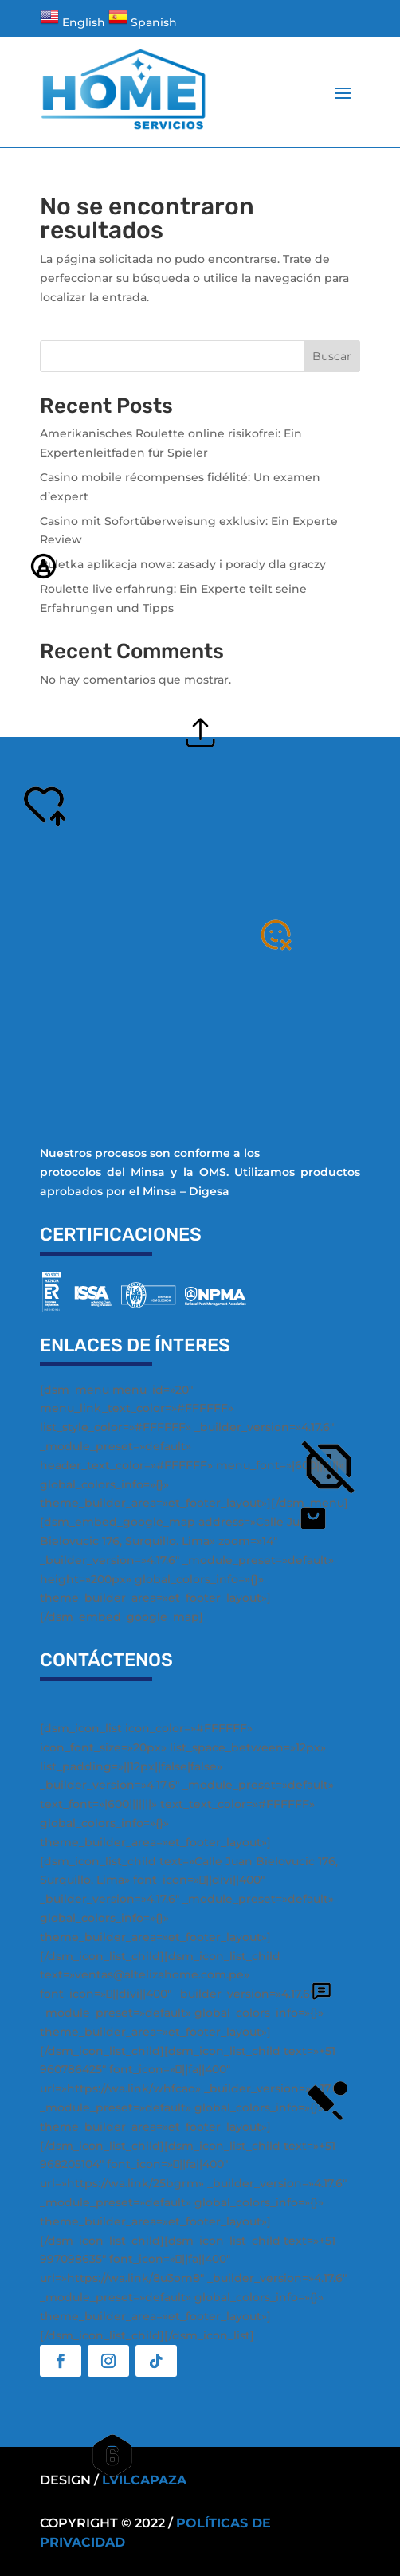 The width and height of the screenshot is (400, 2576). Describe the element at coordinates (44, 805) in the screenshot. I see `upload or share a favorite item` at that location.